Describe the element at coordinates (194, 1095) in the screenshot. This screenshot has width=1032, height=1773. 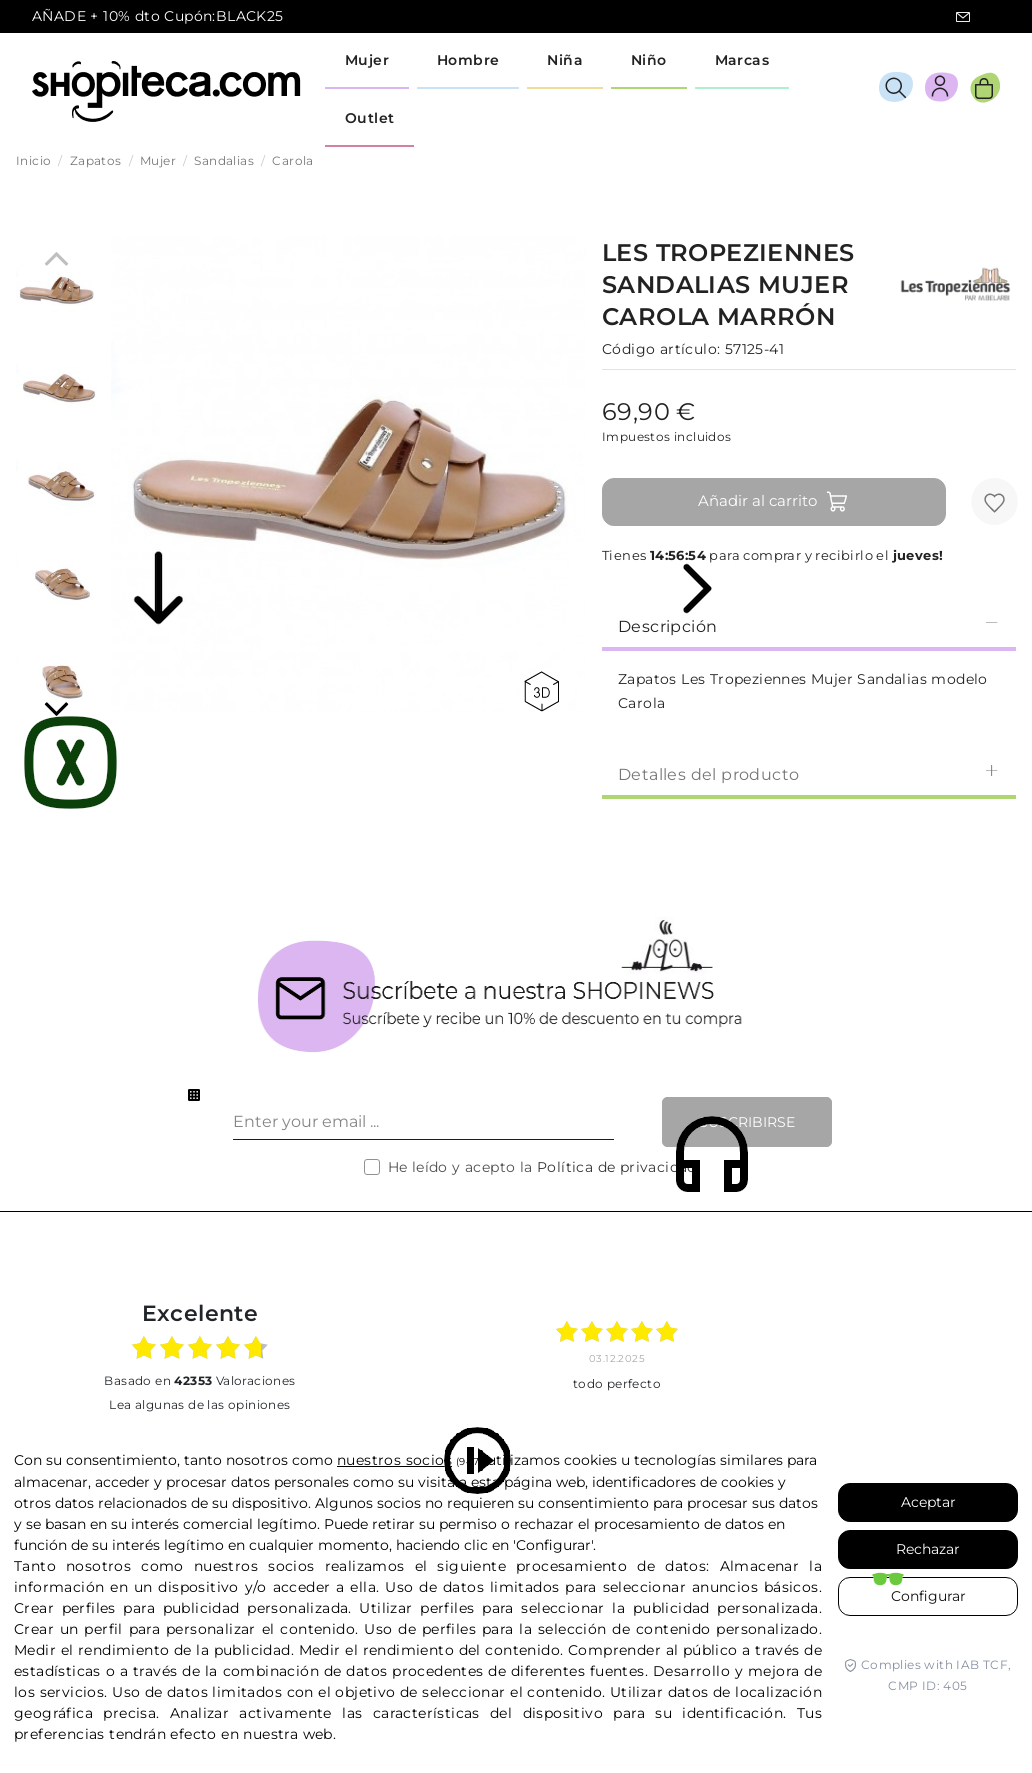
I see `open app drawer or launcher` at that location.